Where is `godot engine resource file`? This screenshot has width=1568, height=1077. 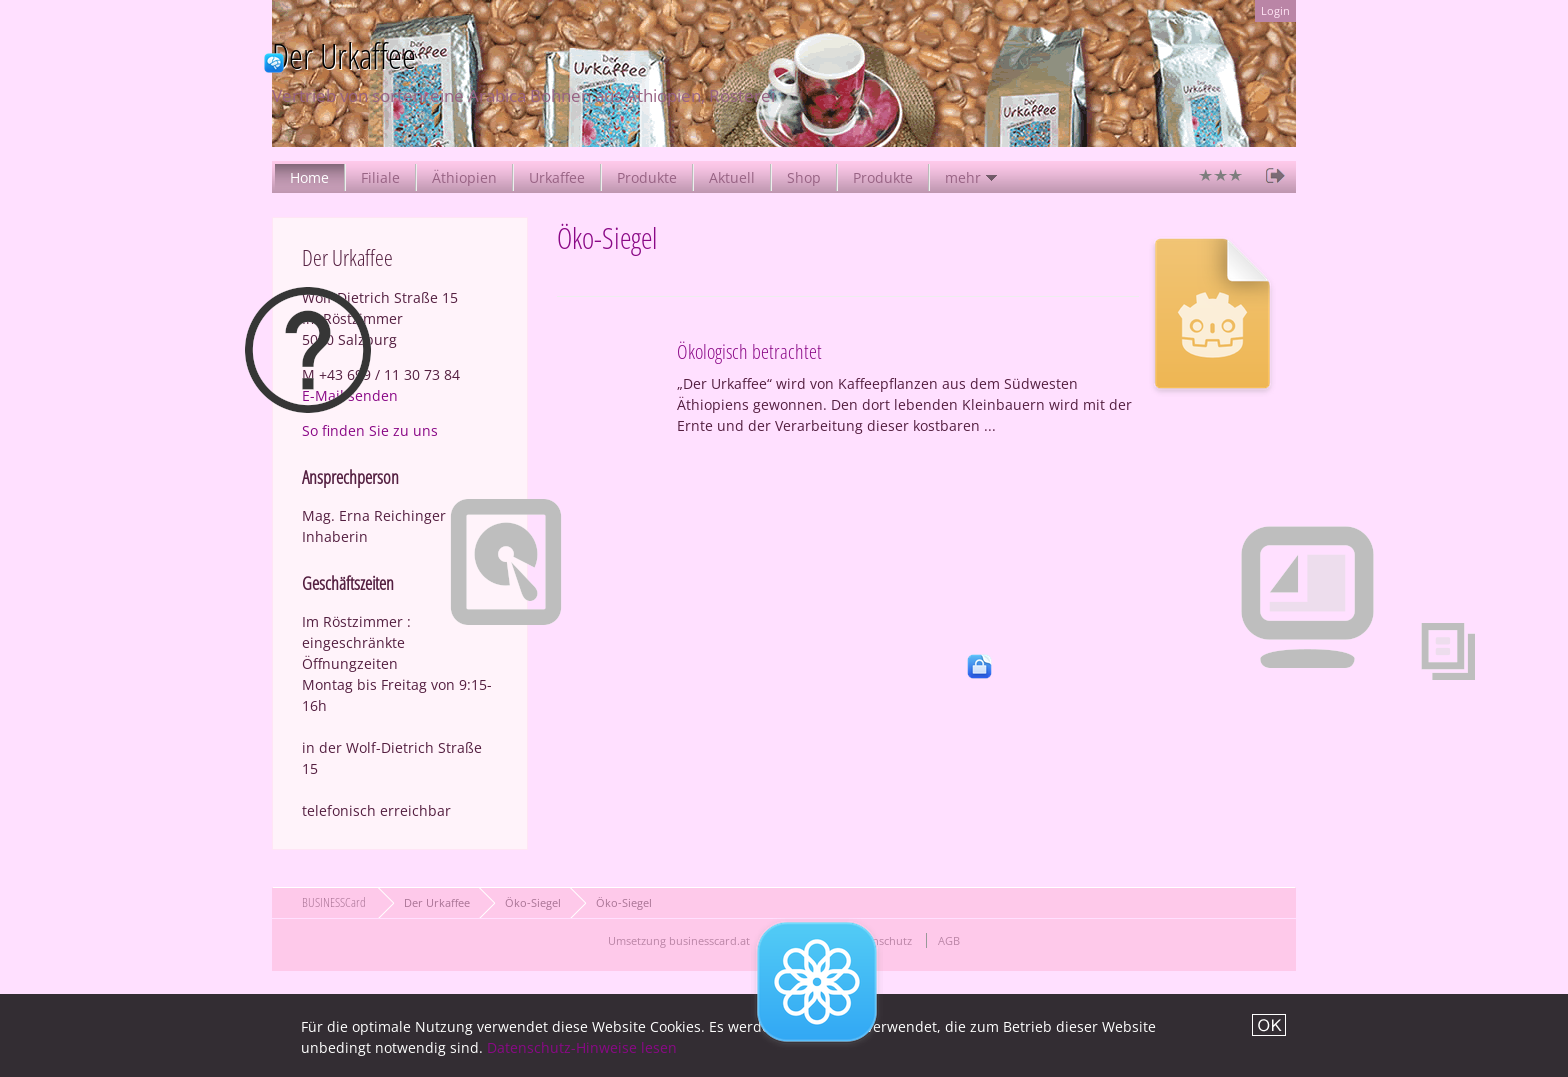 godot engine resource file is located at coordinates (1212, 316).